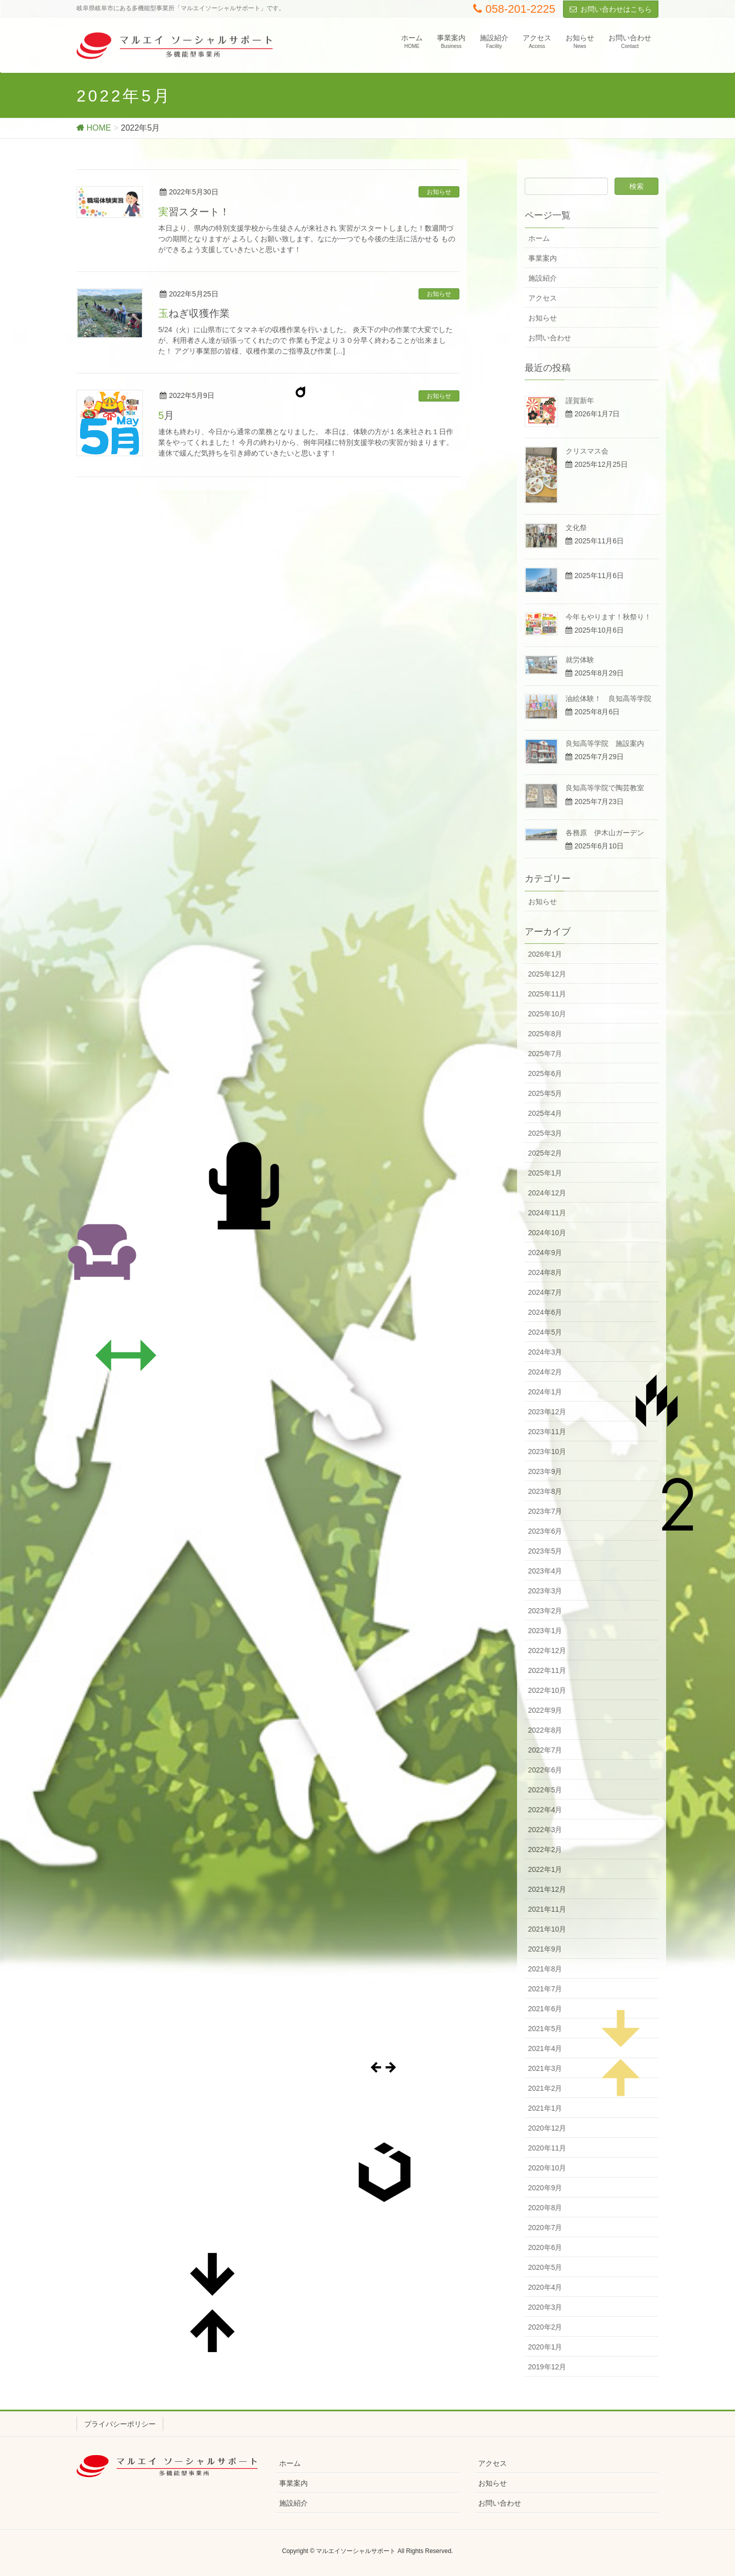 This screenshot has width=735, height=2576. I want to click on meteor or comet indicator for weather events, so click(300, 392).